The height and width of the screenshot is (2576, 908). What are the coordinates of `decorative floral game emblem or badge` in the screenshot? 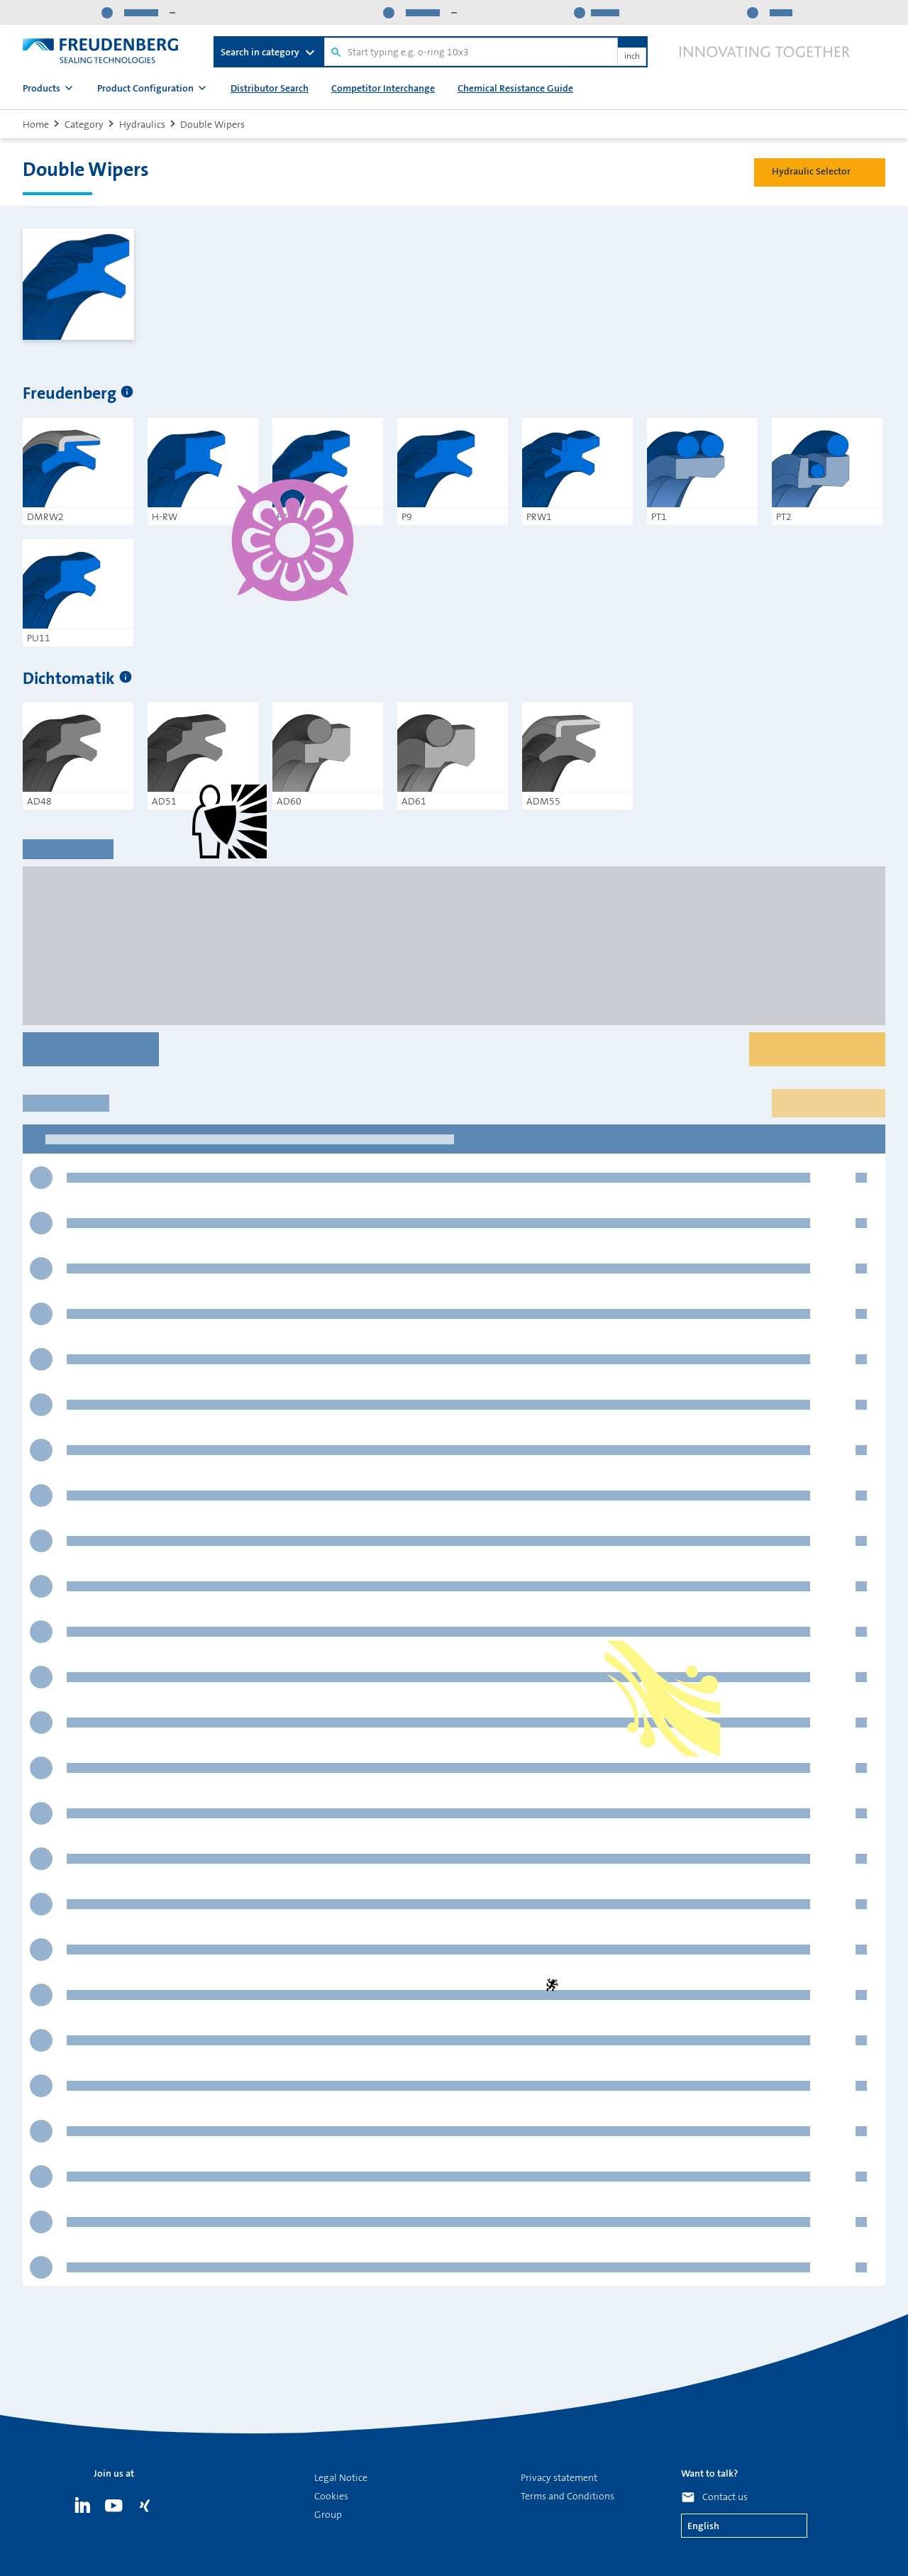 It's located at (292, 540).